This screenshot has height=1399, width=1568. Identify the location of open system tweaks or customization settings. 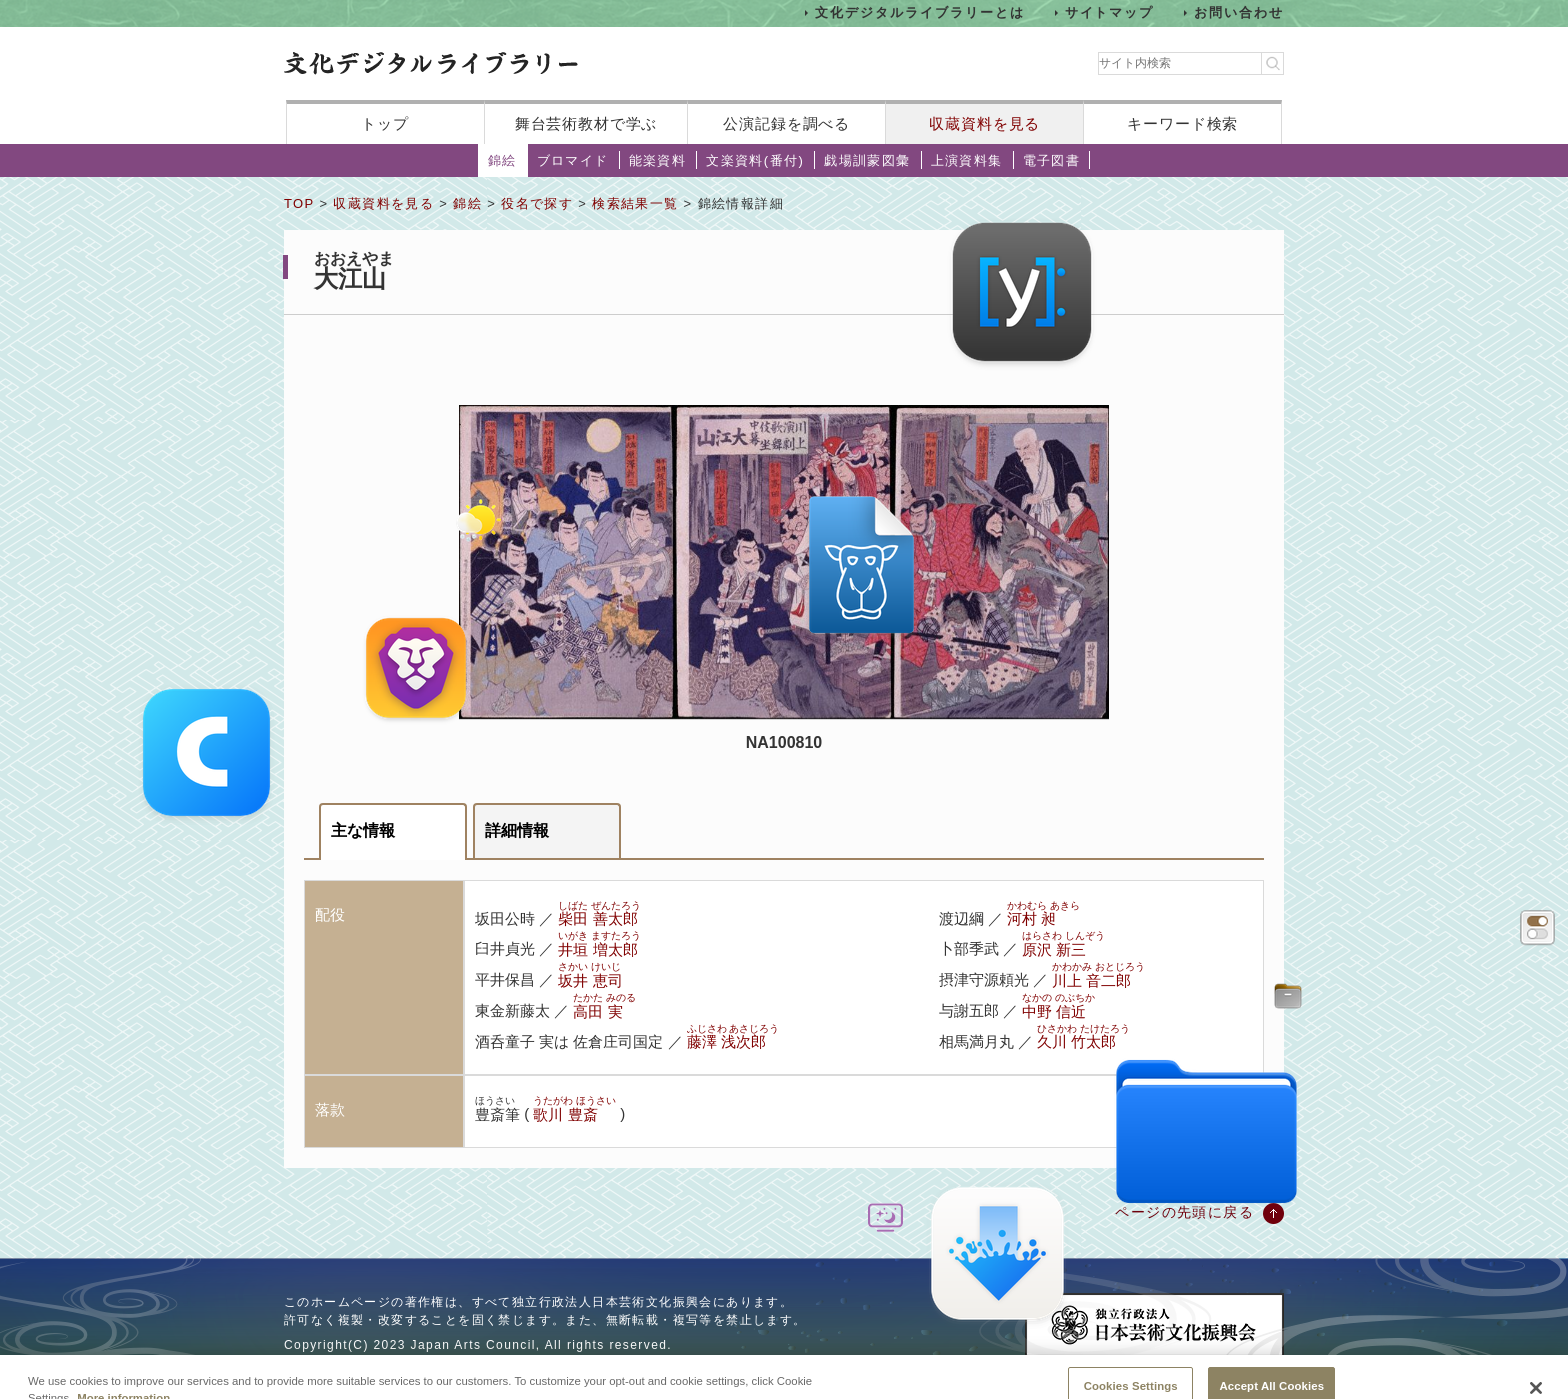
(1537, 927).